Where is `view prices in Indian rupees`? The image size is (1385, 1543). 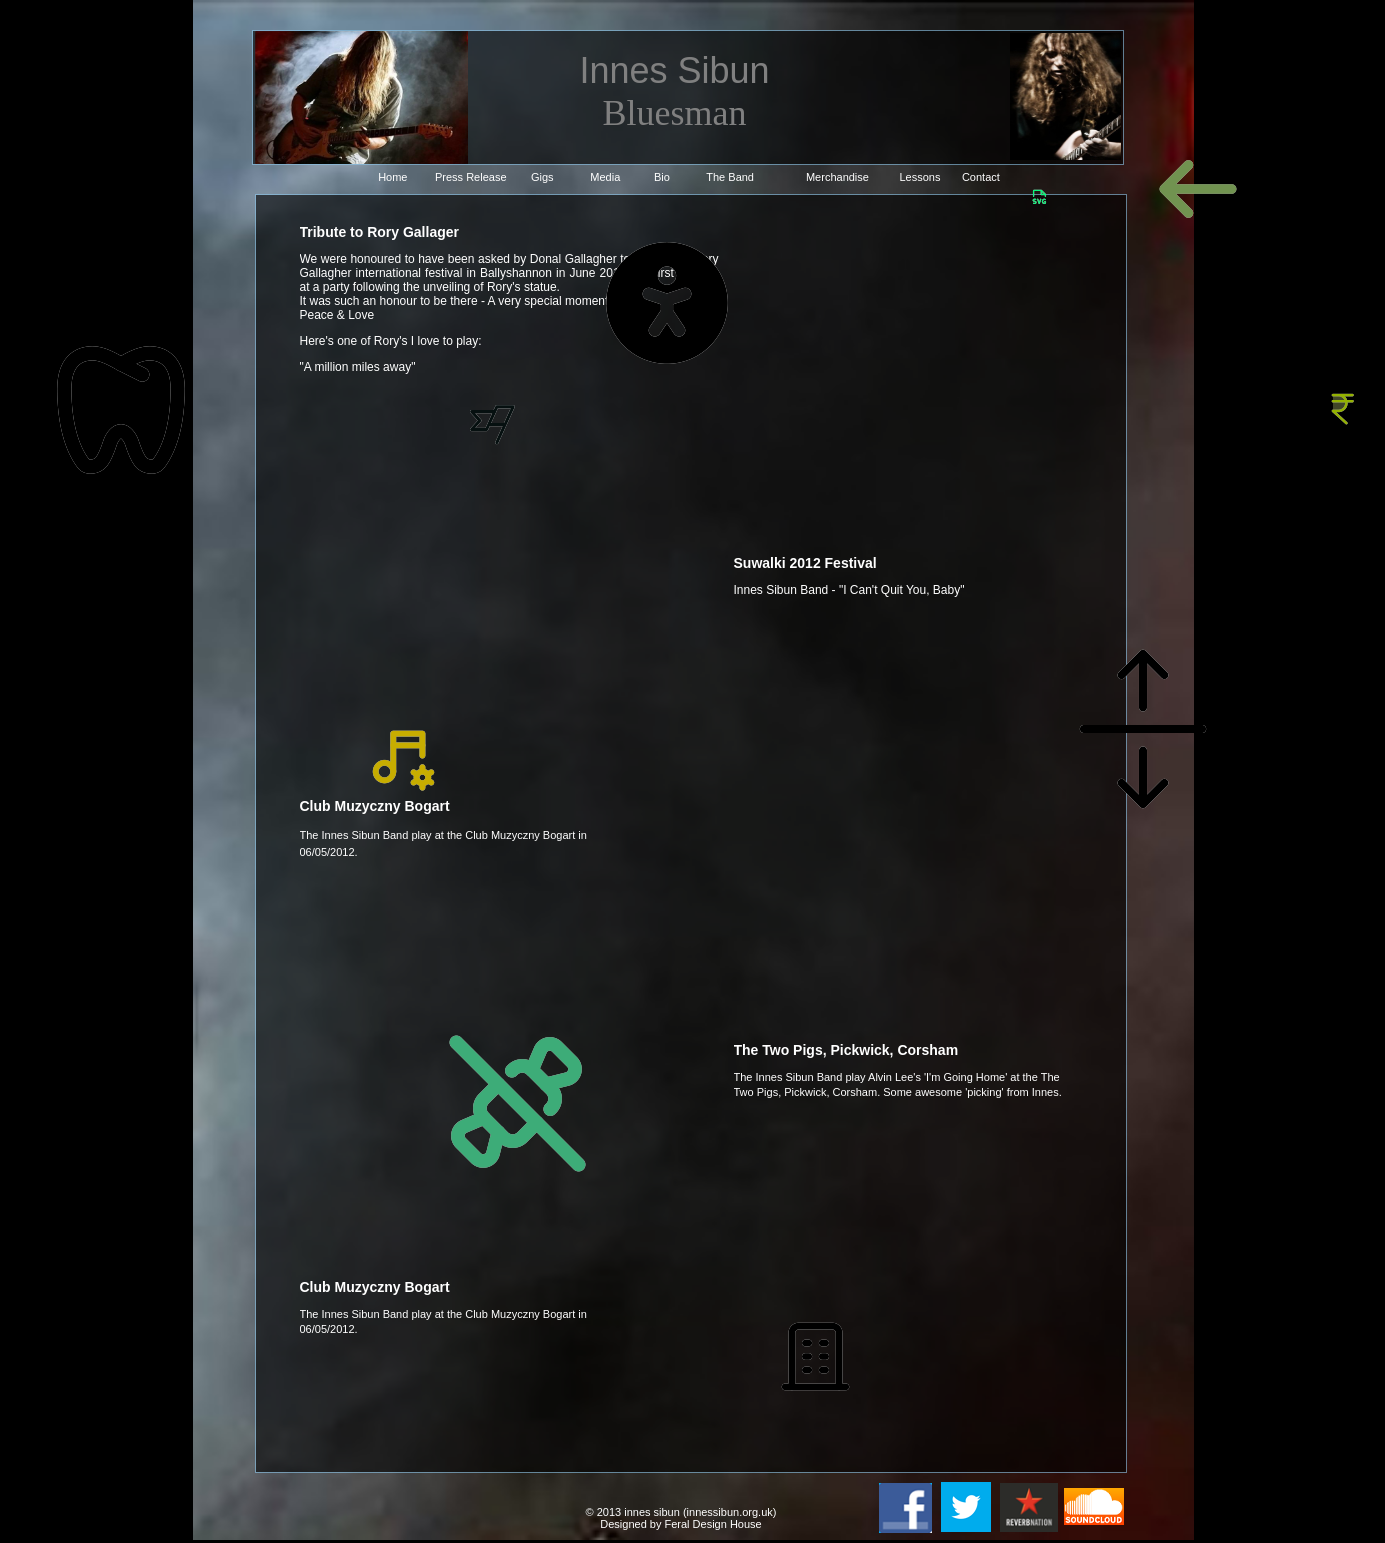
view prices in Indian rupees is located at coordinates (1341, 408).